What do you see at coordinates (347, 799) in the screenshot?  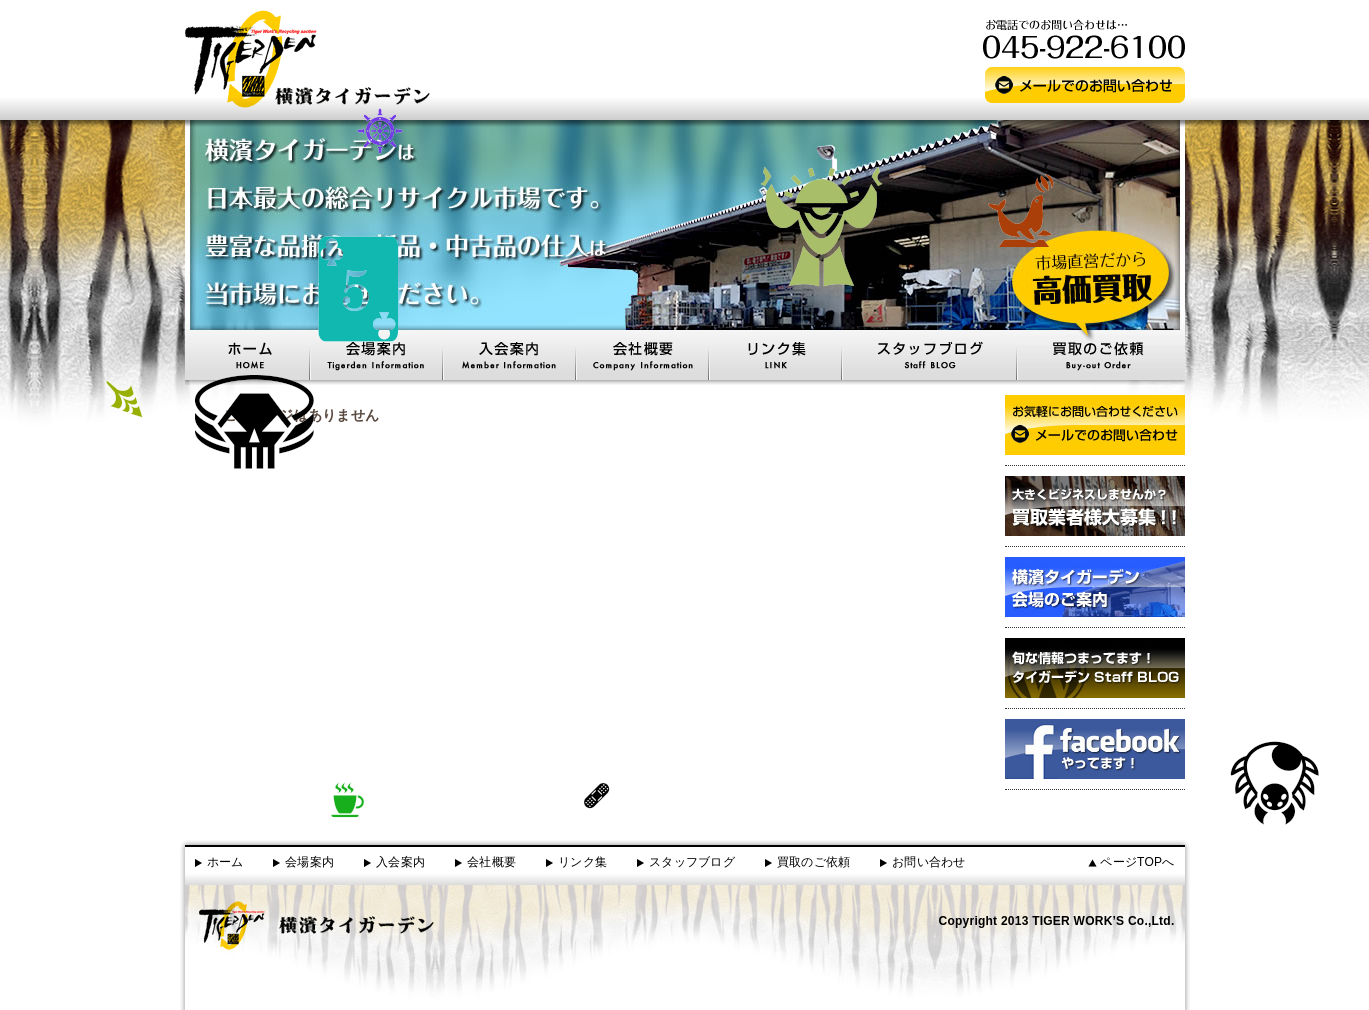 I see `find nearby coffee shops or cafés` at bounding box center [347, 799].